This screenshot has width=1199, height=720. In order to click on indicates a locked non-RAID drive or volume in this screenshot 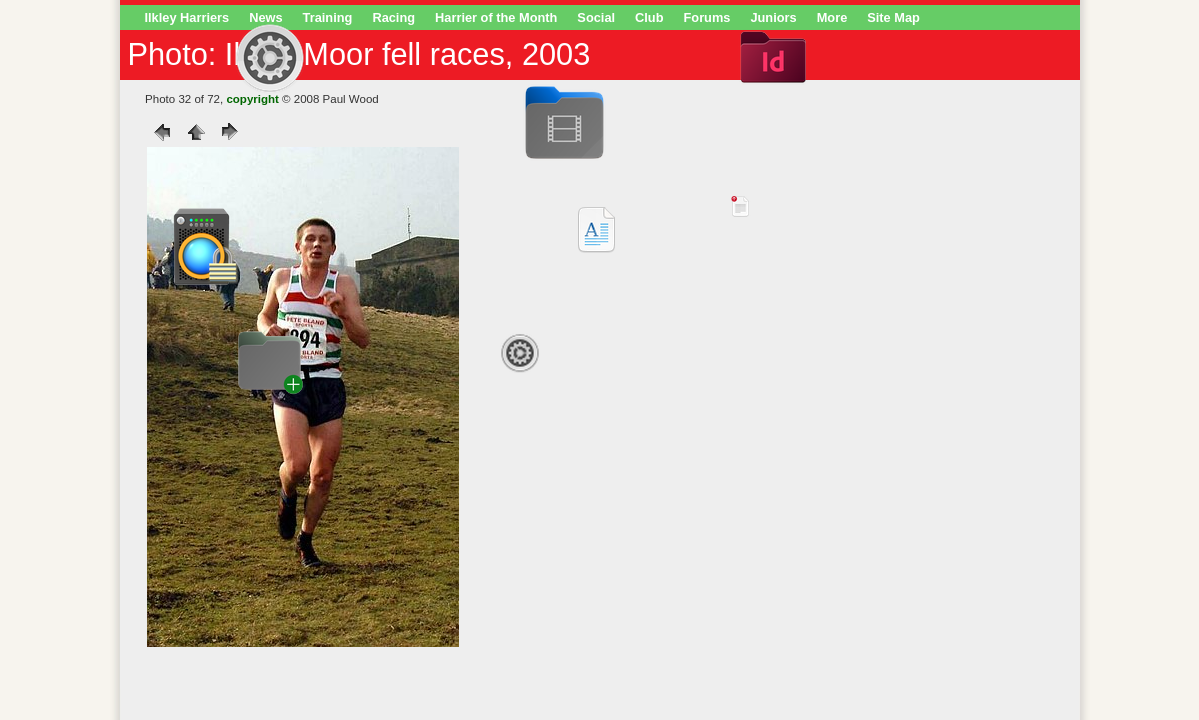, I will do `click(201, 246)`.